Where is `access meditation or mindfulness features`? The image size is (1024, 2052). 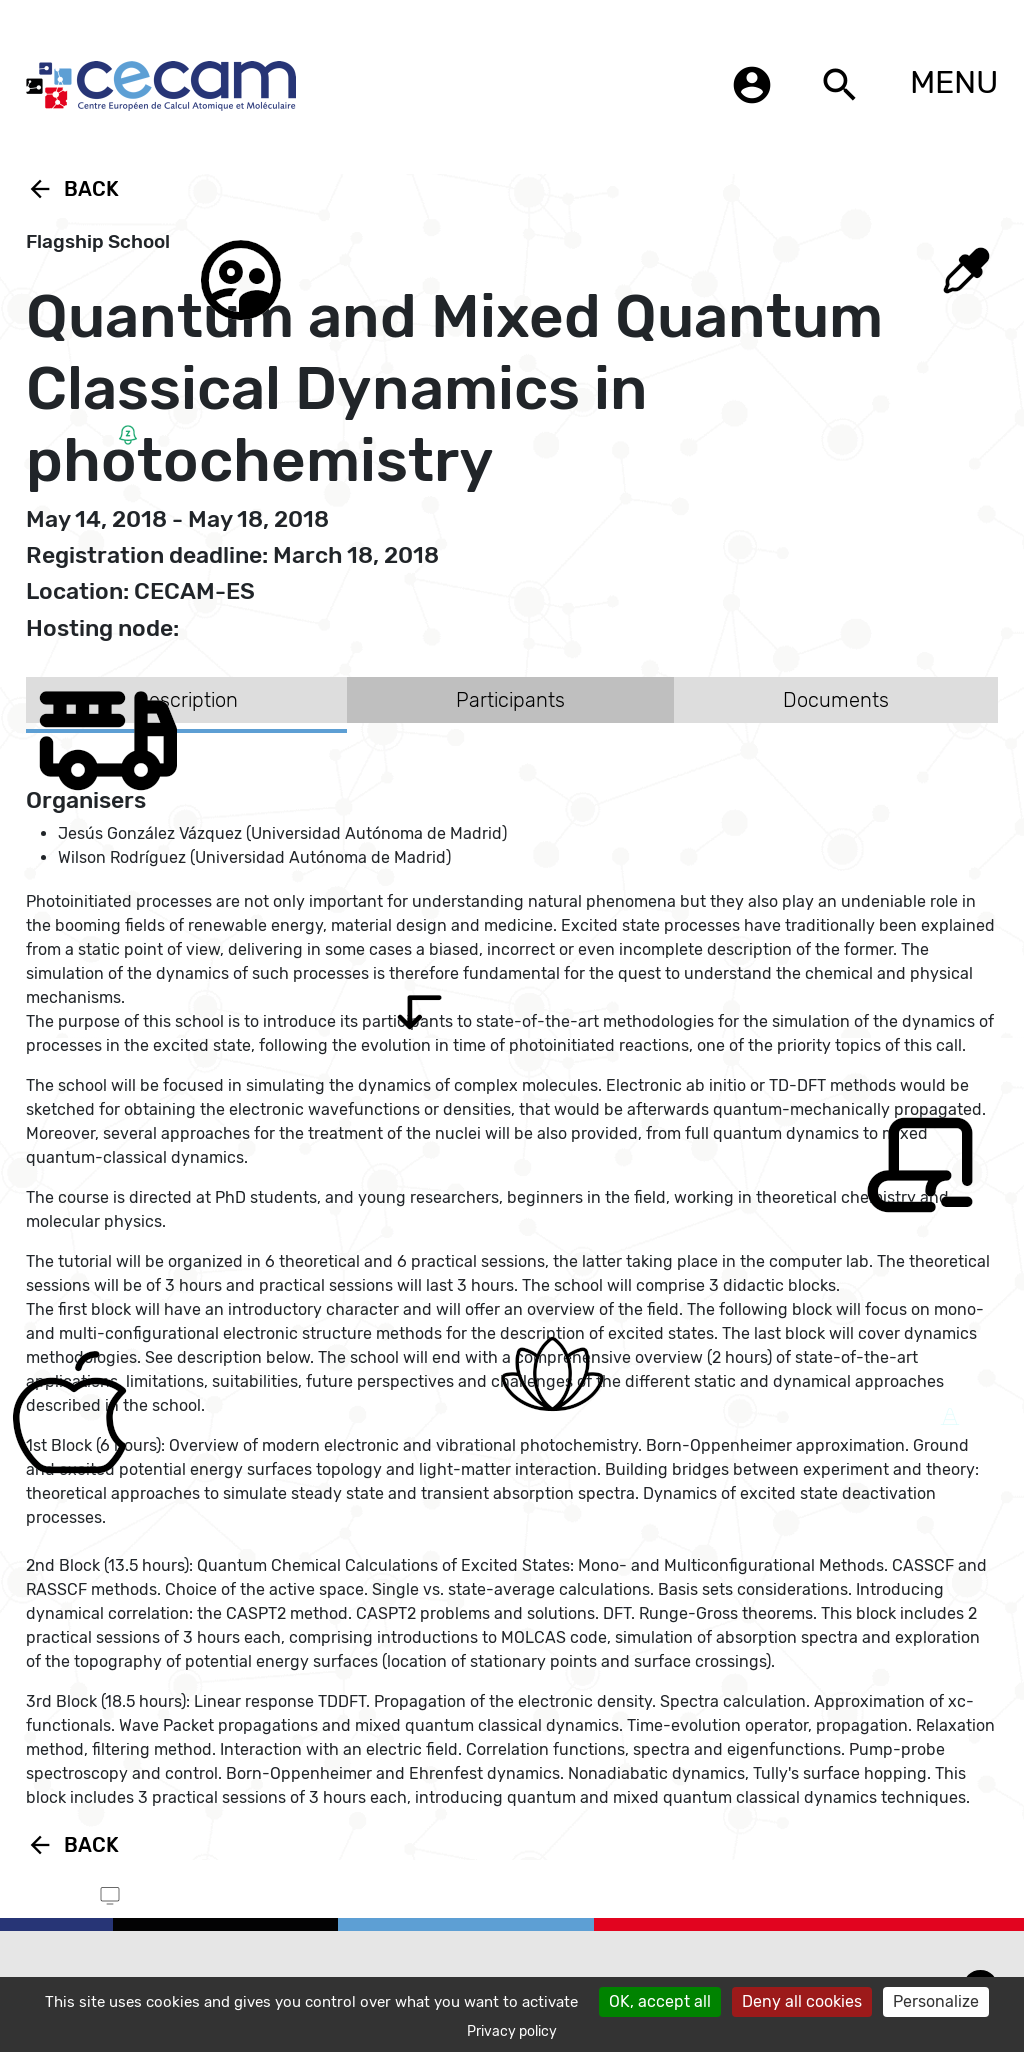
access meditation or mindfulness features is located at coordinates (552, 1377).